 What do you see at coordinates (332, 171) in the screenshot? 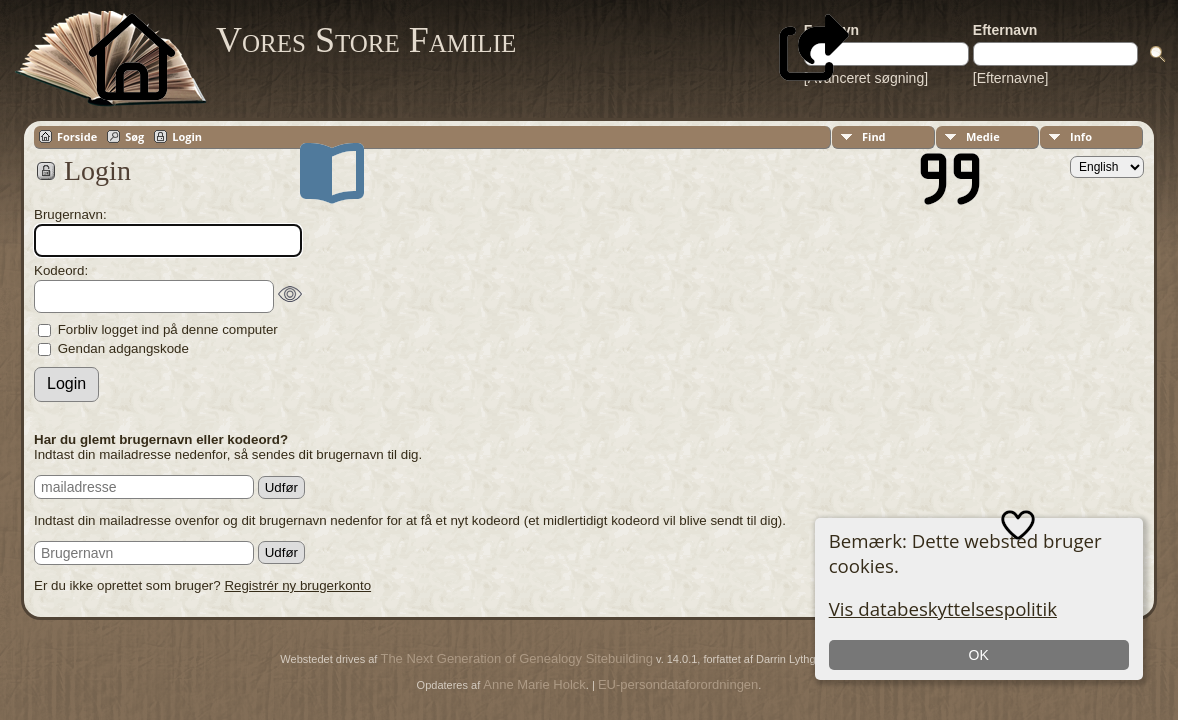
I see `open reading mode or e-reader` at bounding box center [332, 171].